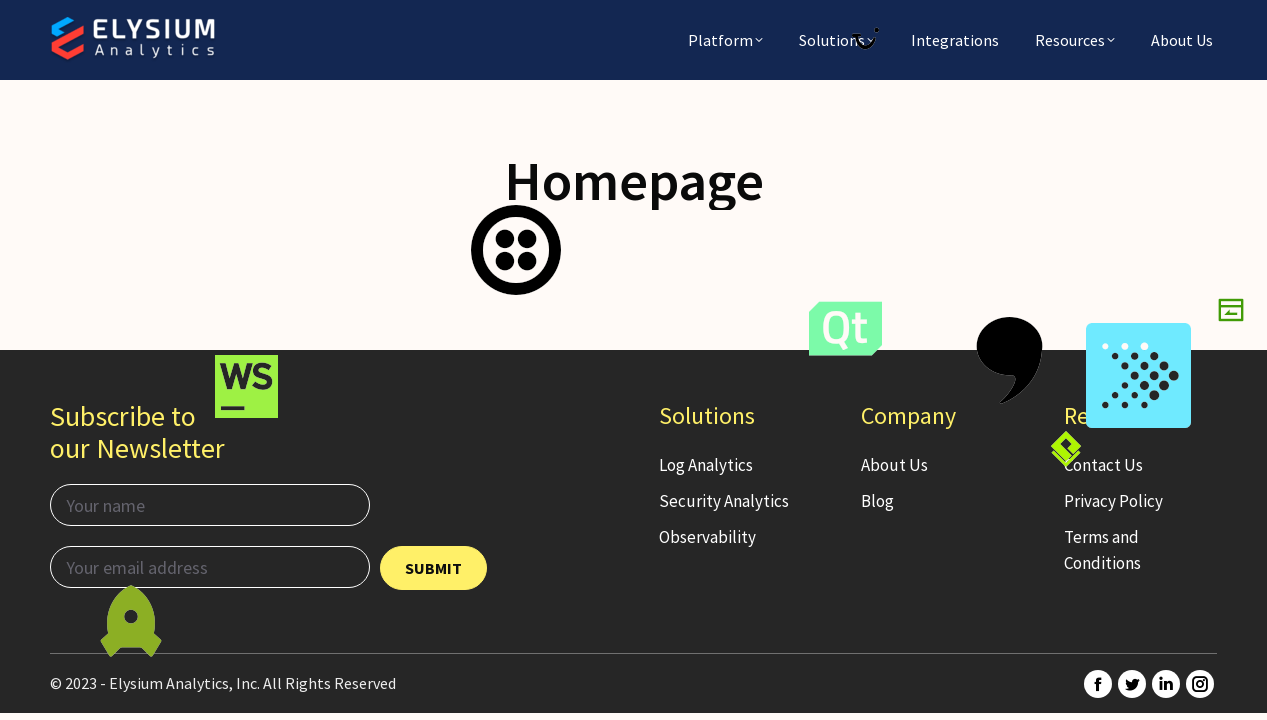 The width and height of the screenshot is (1267, 720). I want to click on twilio logo - cloud communications platform, so click(516, 250).